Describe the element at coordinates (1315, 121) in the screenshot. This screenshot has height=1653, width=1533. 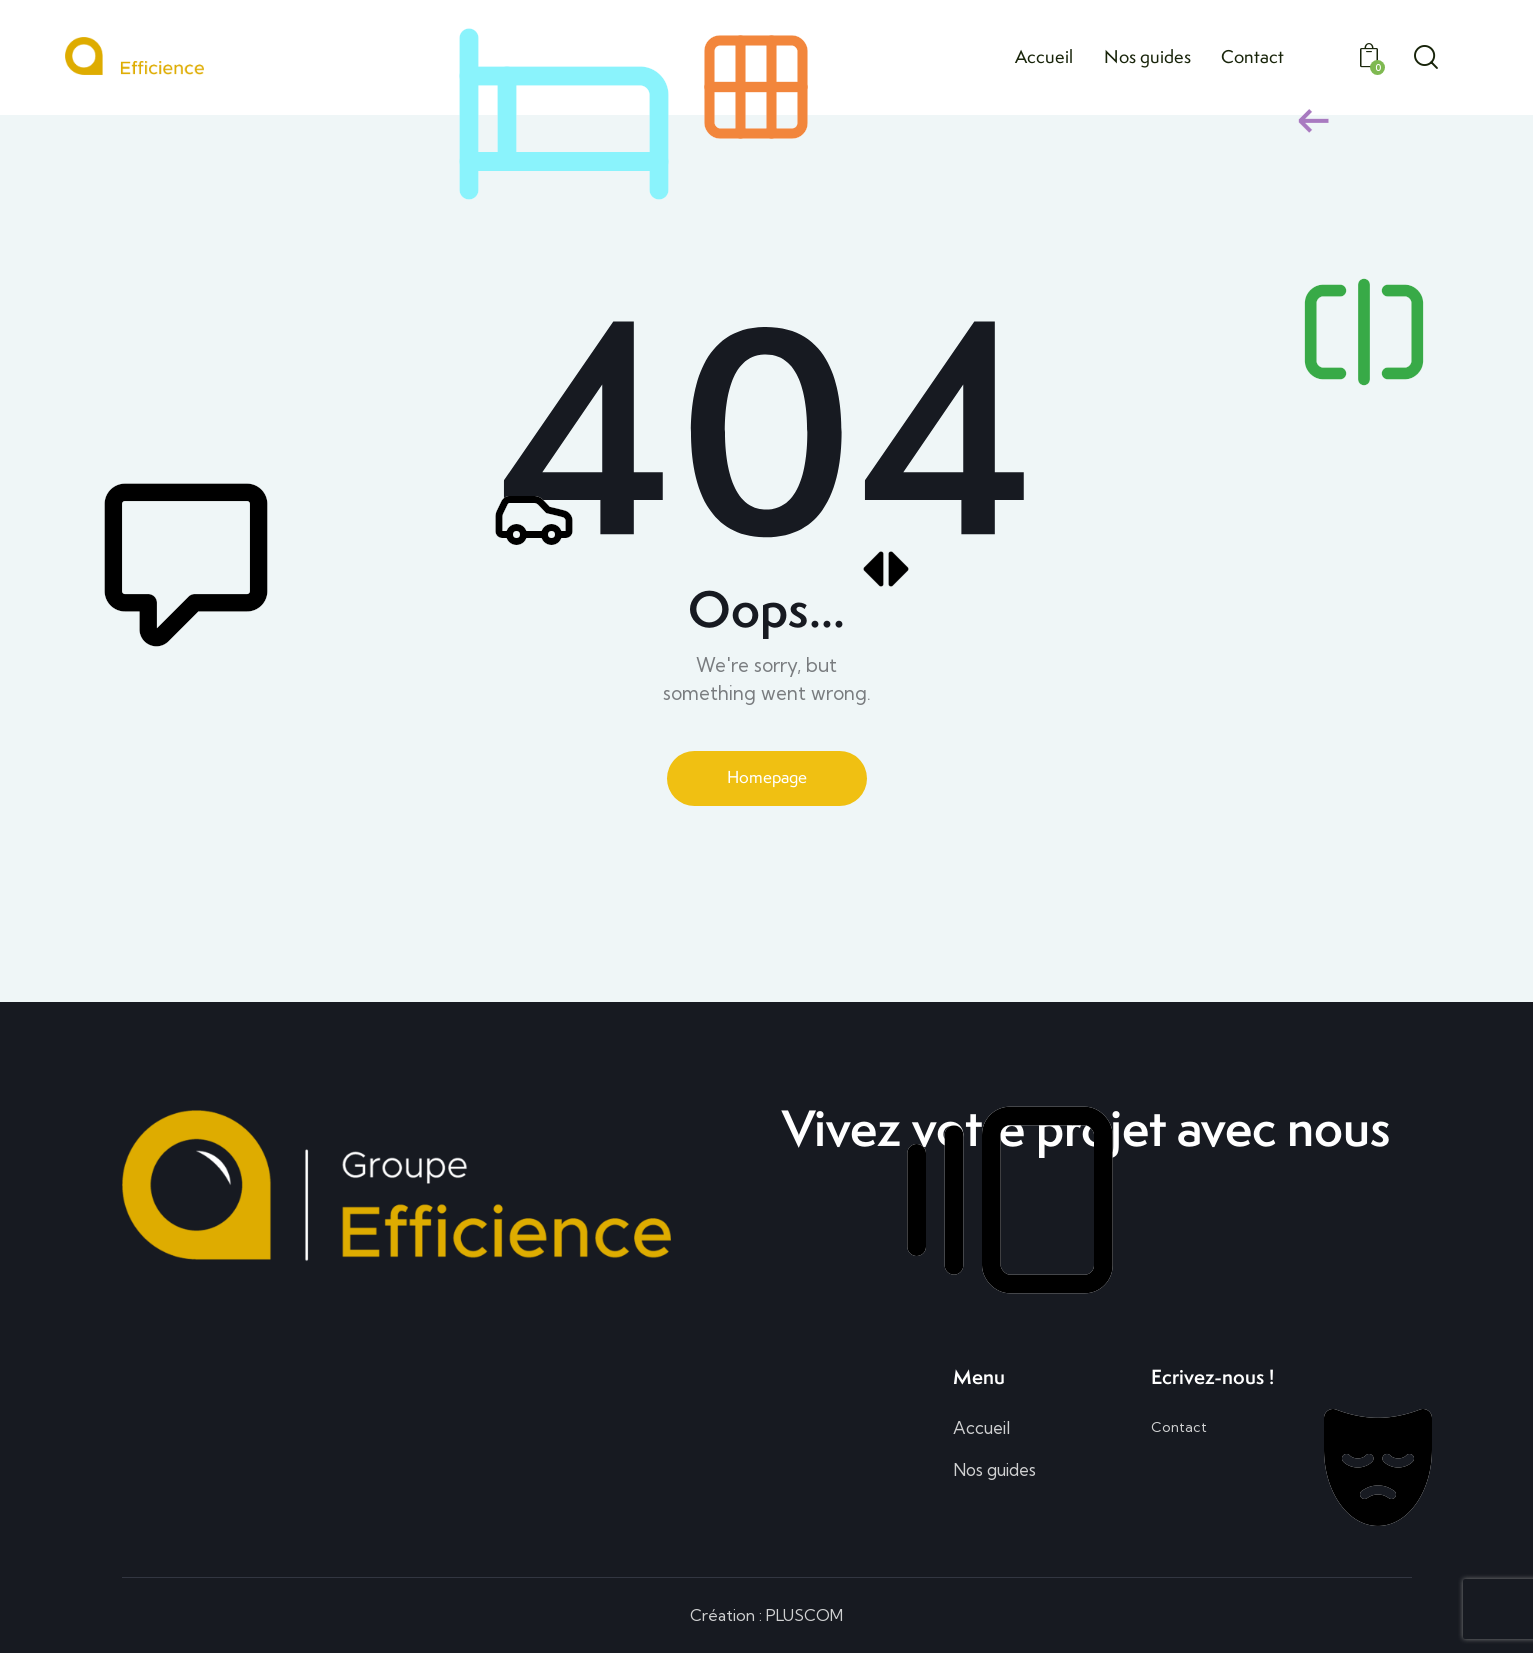
I see `go back to the previous screen` at that location.